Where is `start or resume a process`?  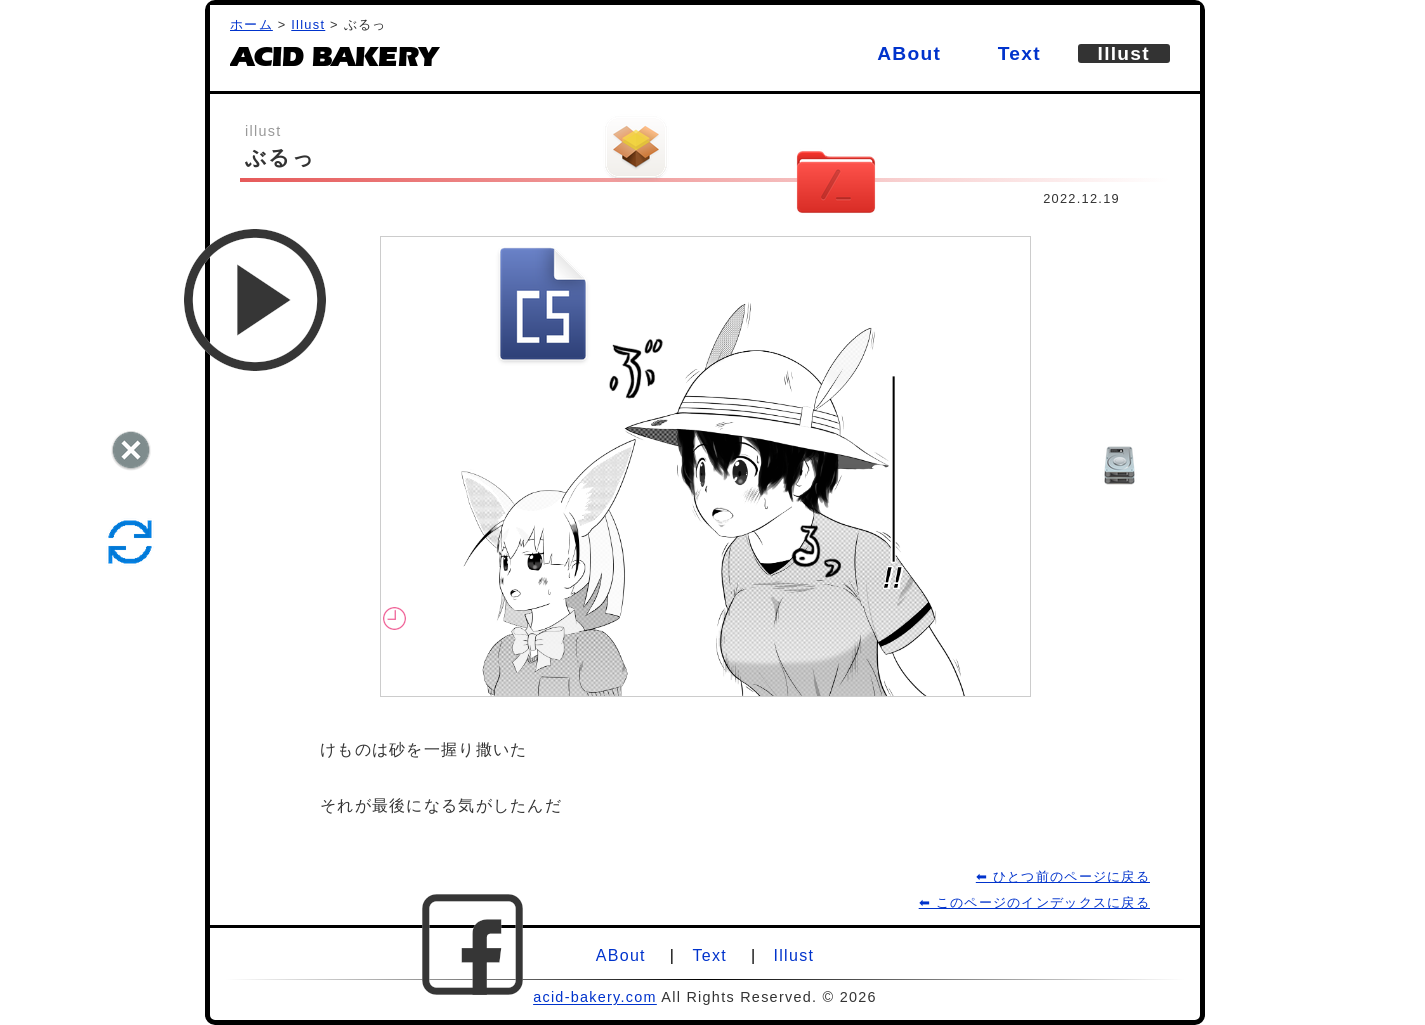
start or resume a process is located at coordinates (255, 300).